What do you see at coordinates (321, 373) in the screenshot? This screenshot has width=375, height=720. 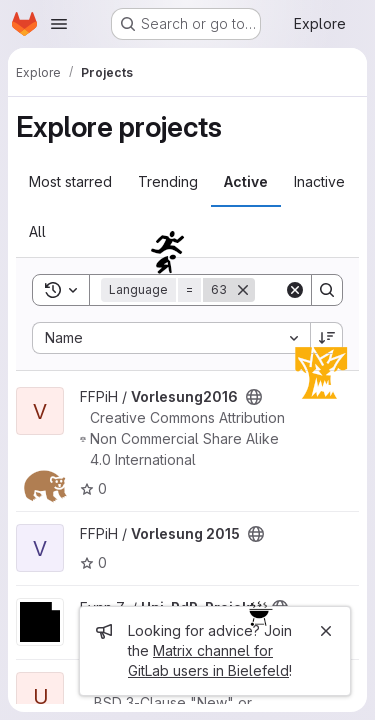 I see `indicates a cursed or haunted forest area` at bounding box center [321, 373].